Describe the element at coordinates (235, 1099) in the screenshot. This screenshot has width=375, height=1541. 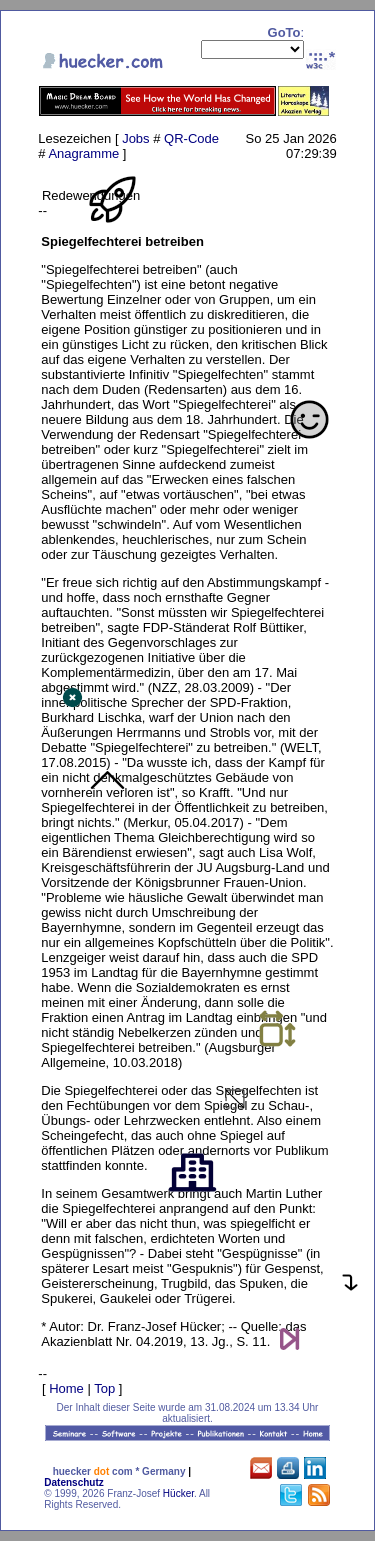
I see `invert current selection` at that location.